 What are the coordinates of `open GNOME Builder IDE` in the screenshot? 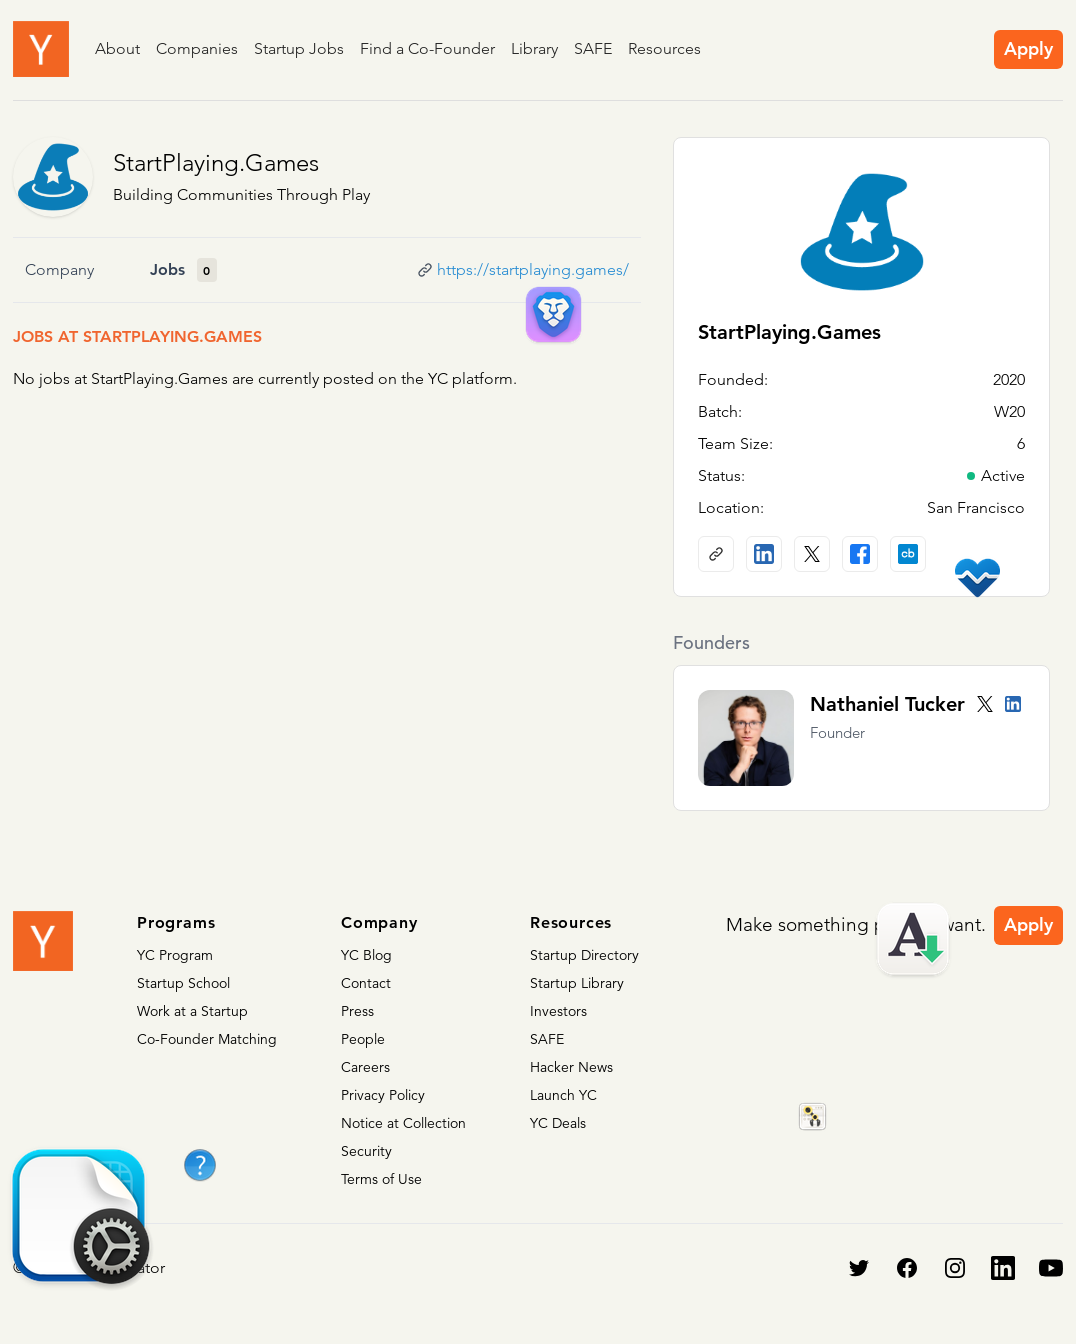 It's located at (812, 1116).